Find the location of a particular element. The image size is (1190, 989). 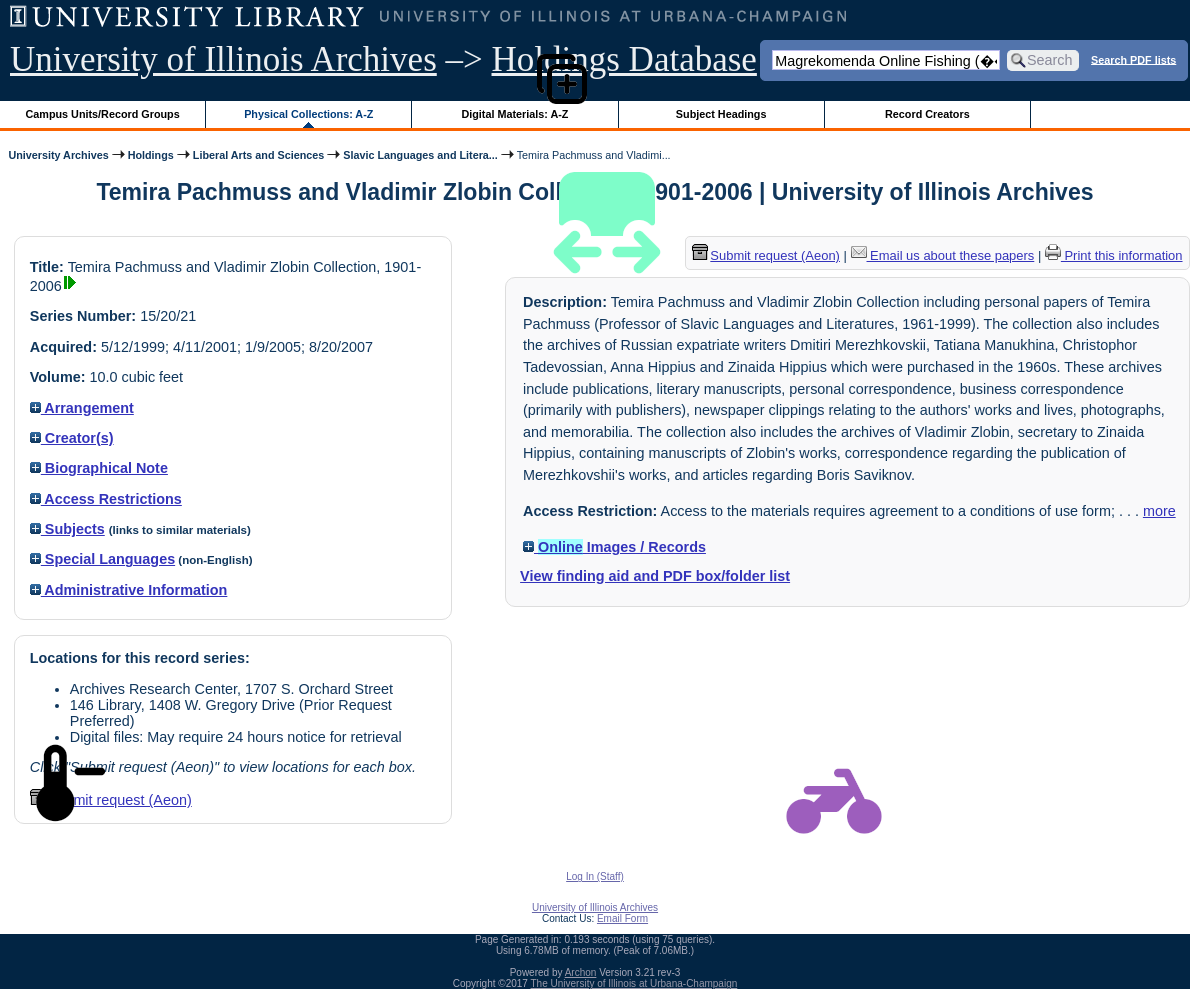

auto-fit content to available width is located at coordinates (607, 220).